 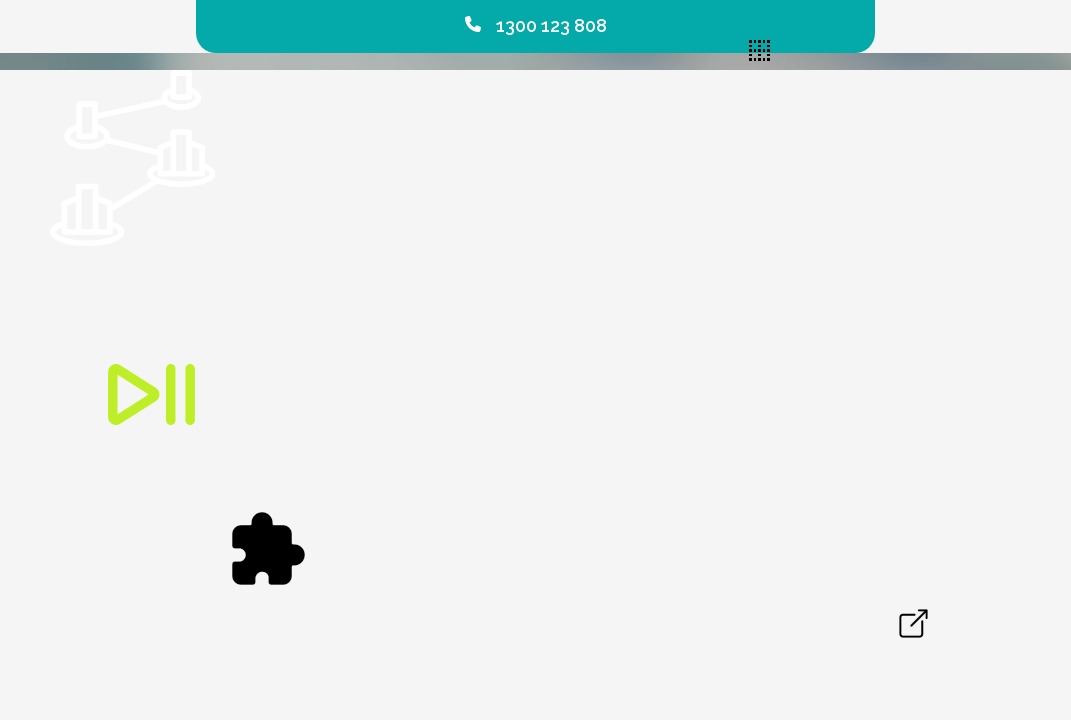 What do you see at coordinates (268, 548) in the screenshot?
I see `access browser extensions or add-ons` at bounding box center [268, 548].